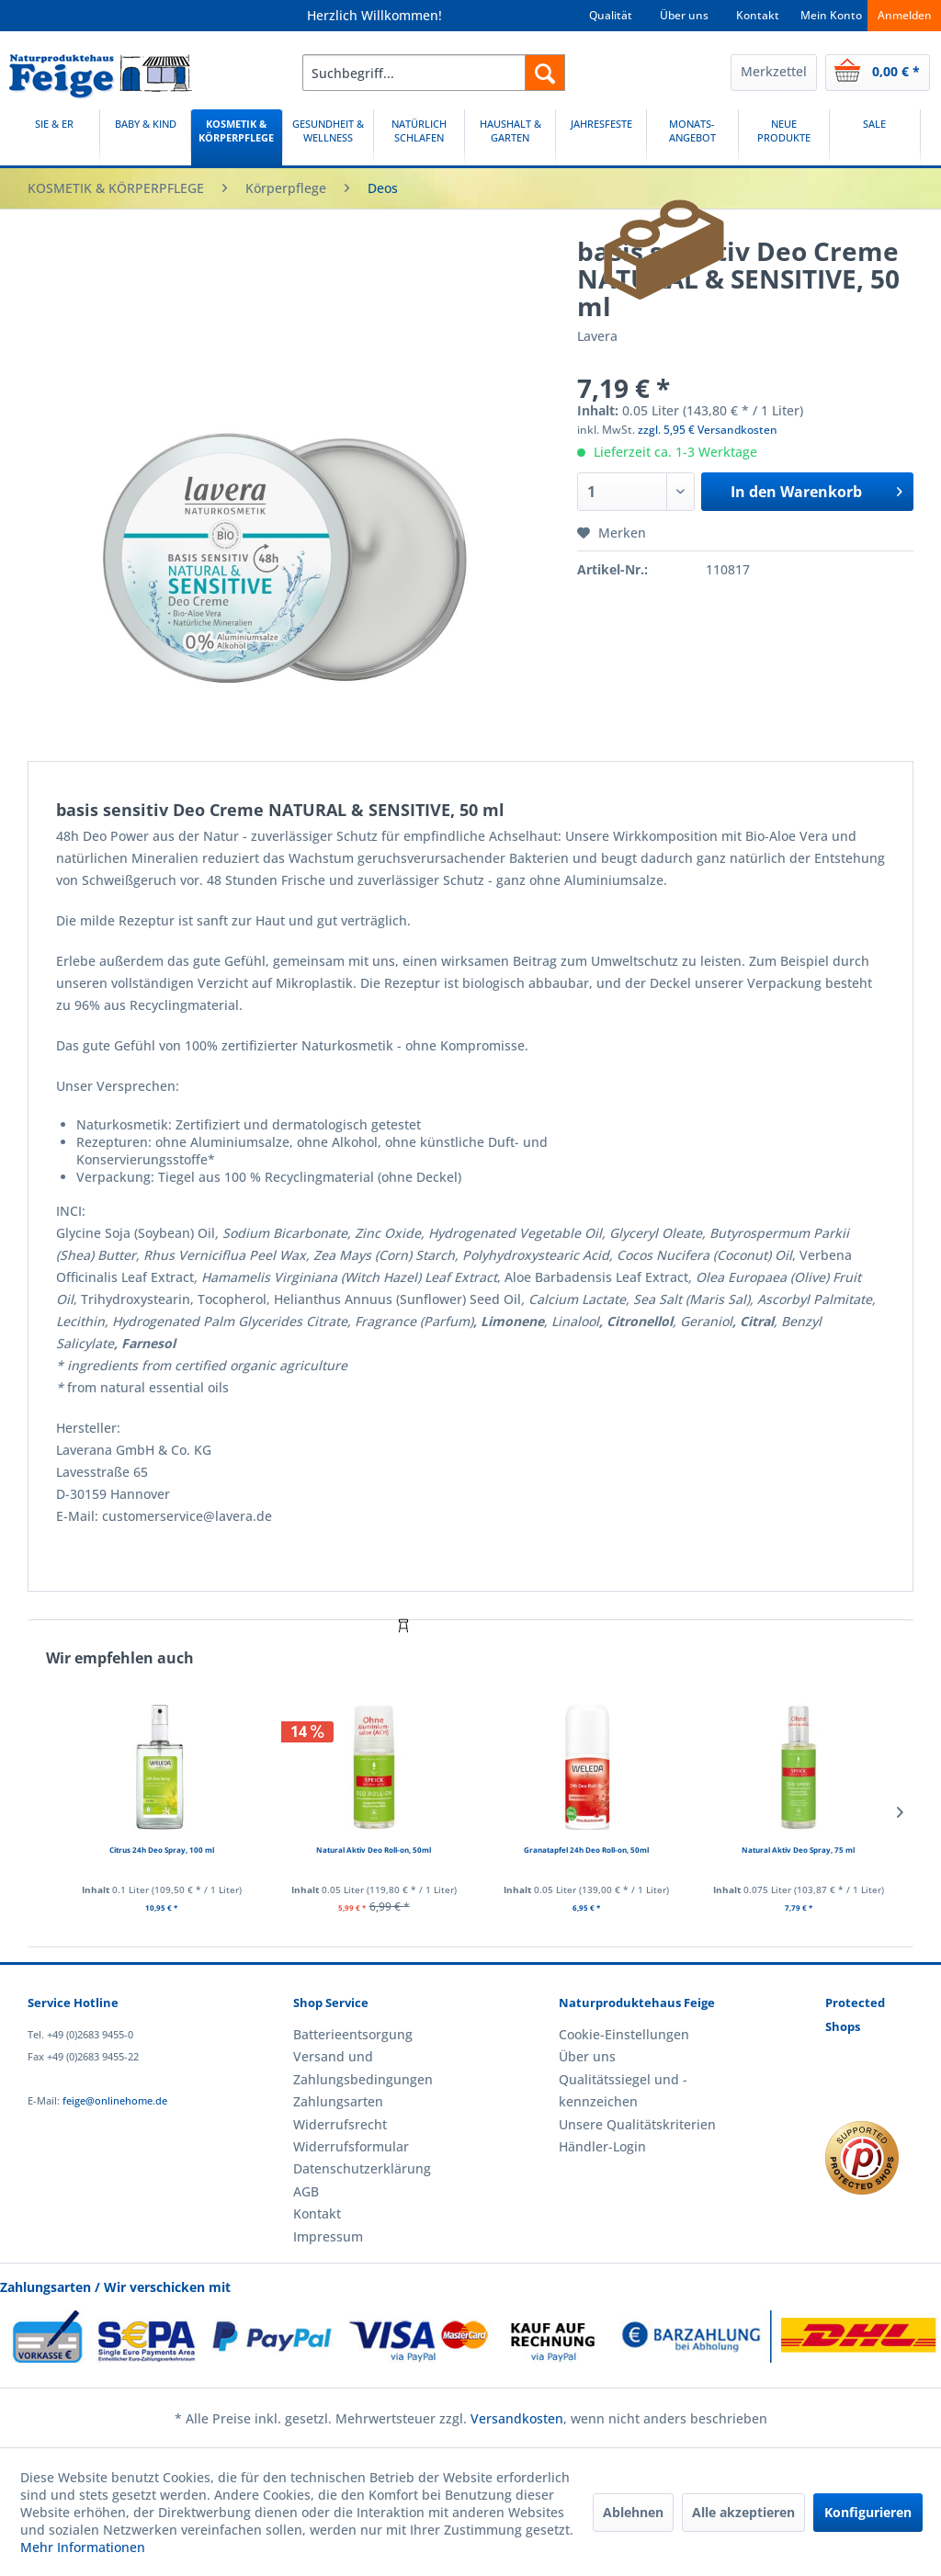 Image resolution: width=941 pixels, height=2576 pixels. I want to click on browse furniture or seating options, so click(403, 1626).